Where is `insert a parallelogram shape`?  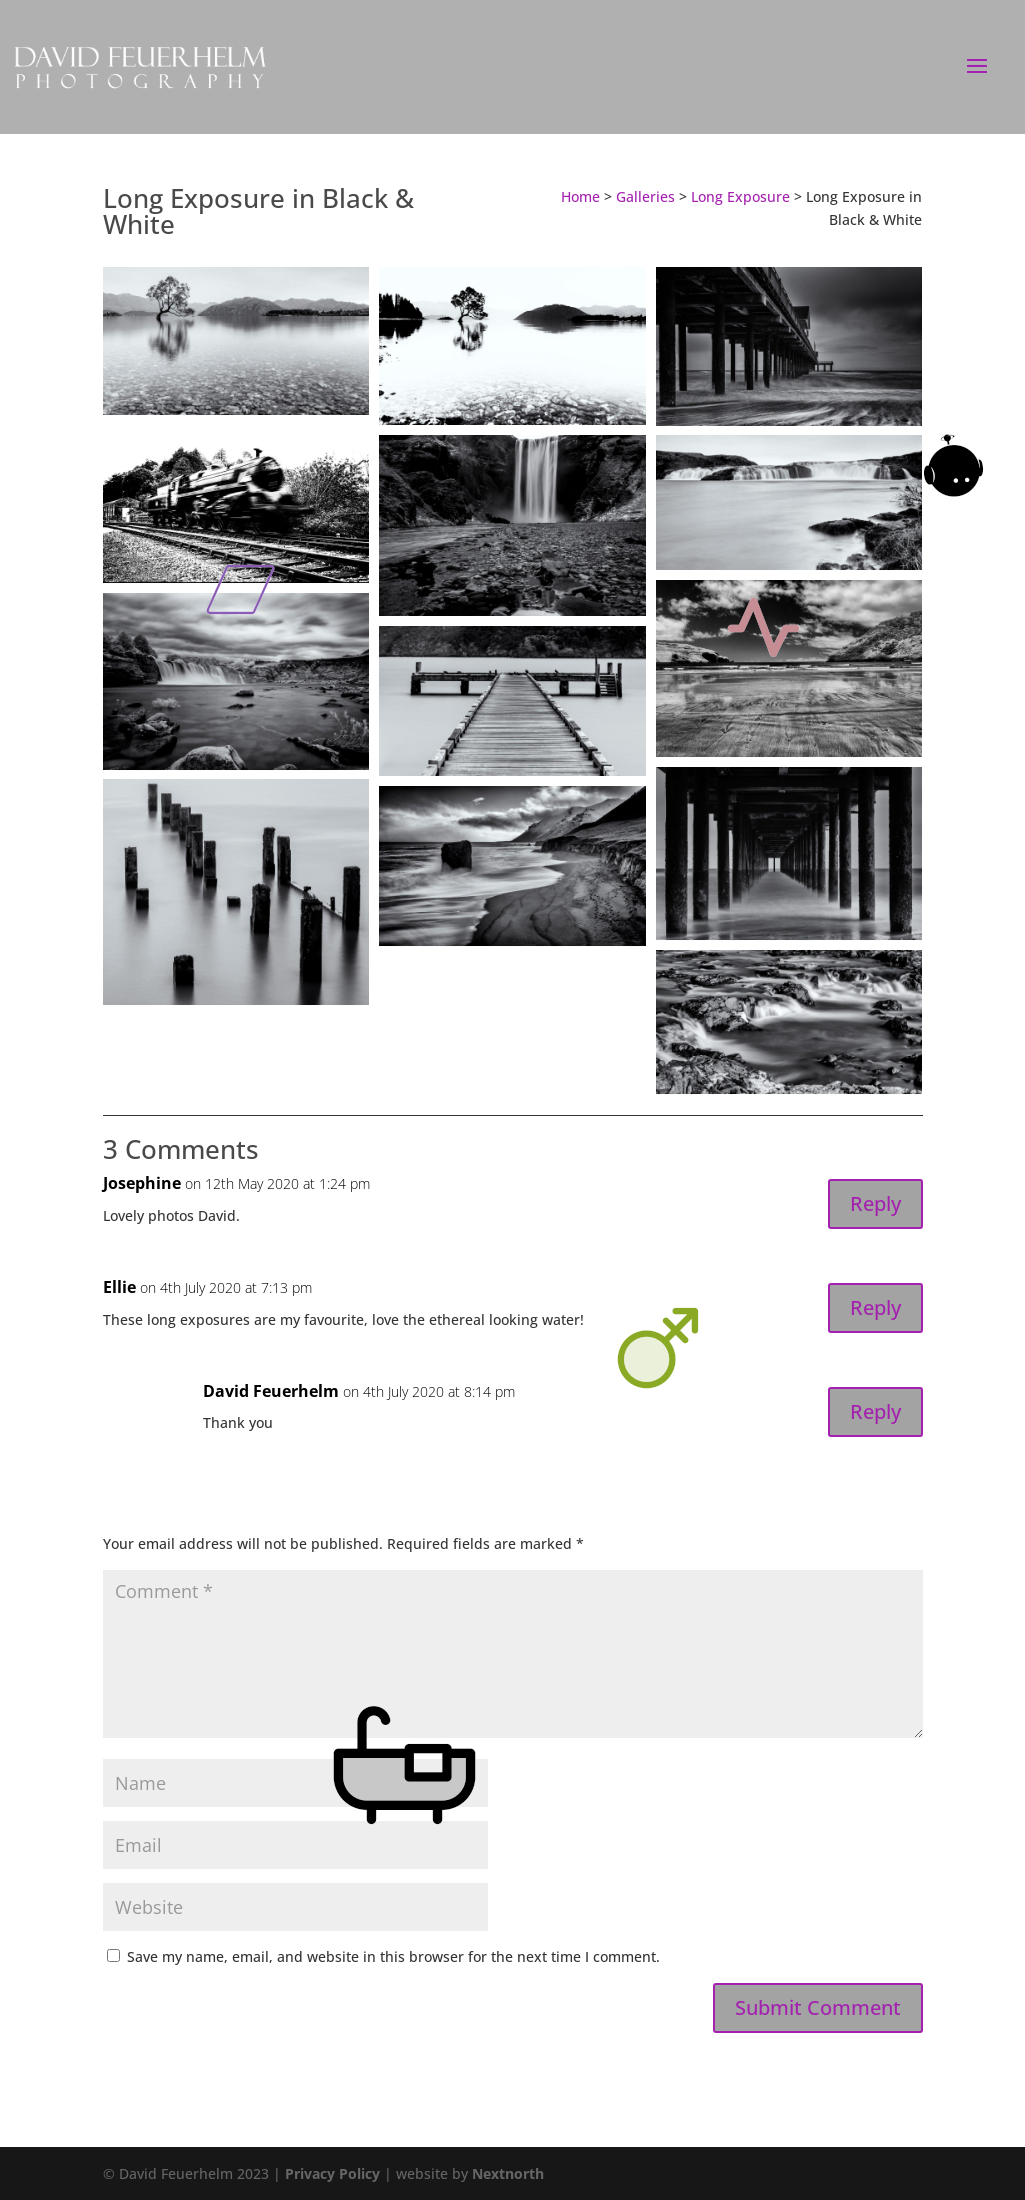
insert a parallelogram shape is located at coordinates (240, 589).